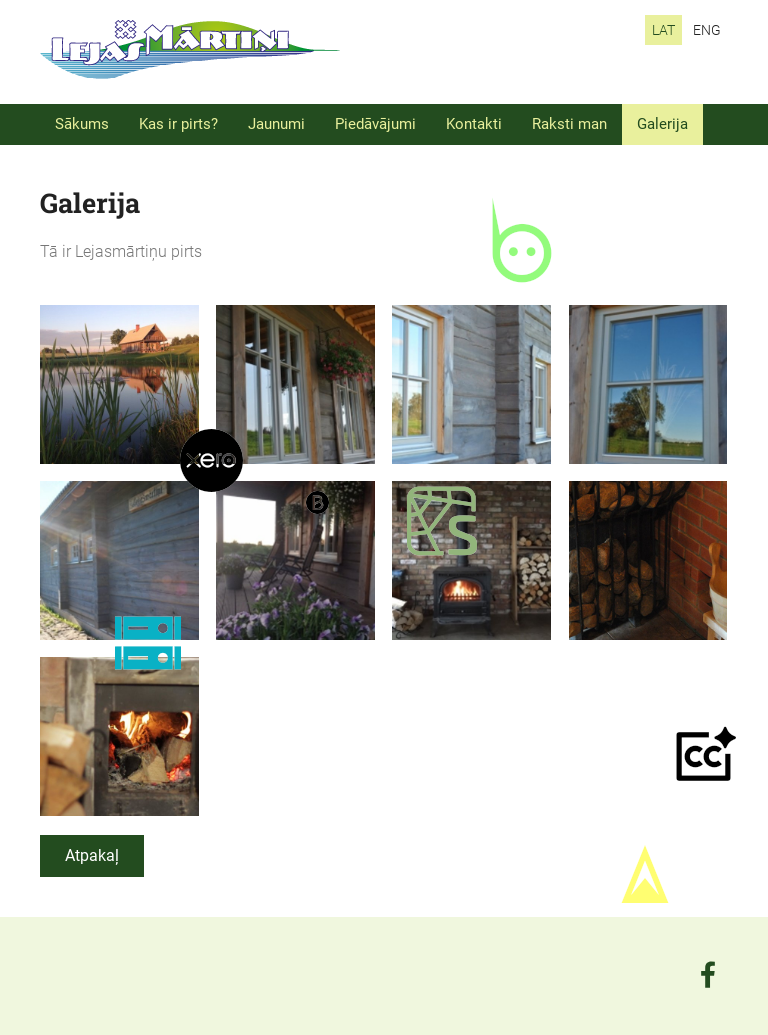  Describe the element at coordinates (522, 240) in the screenshot. I see `nimblr brand logo` at that location.